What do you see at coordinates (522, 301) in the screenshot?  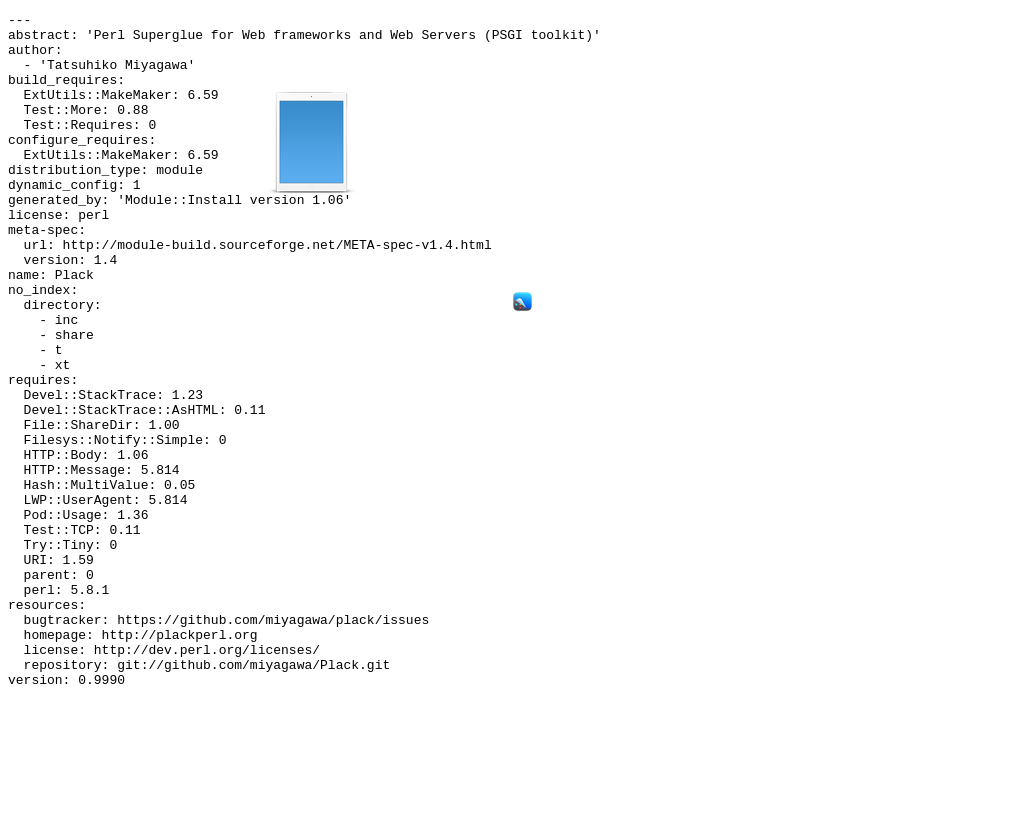 I see `open CleanShot X screen capture app` at bounding box center [522, 301].